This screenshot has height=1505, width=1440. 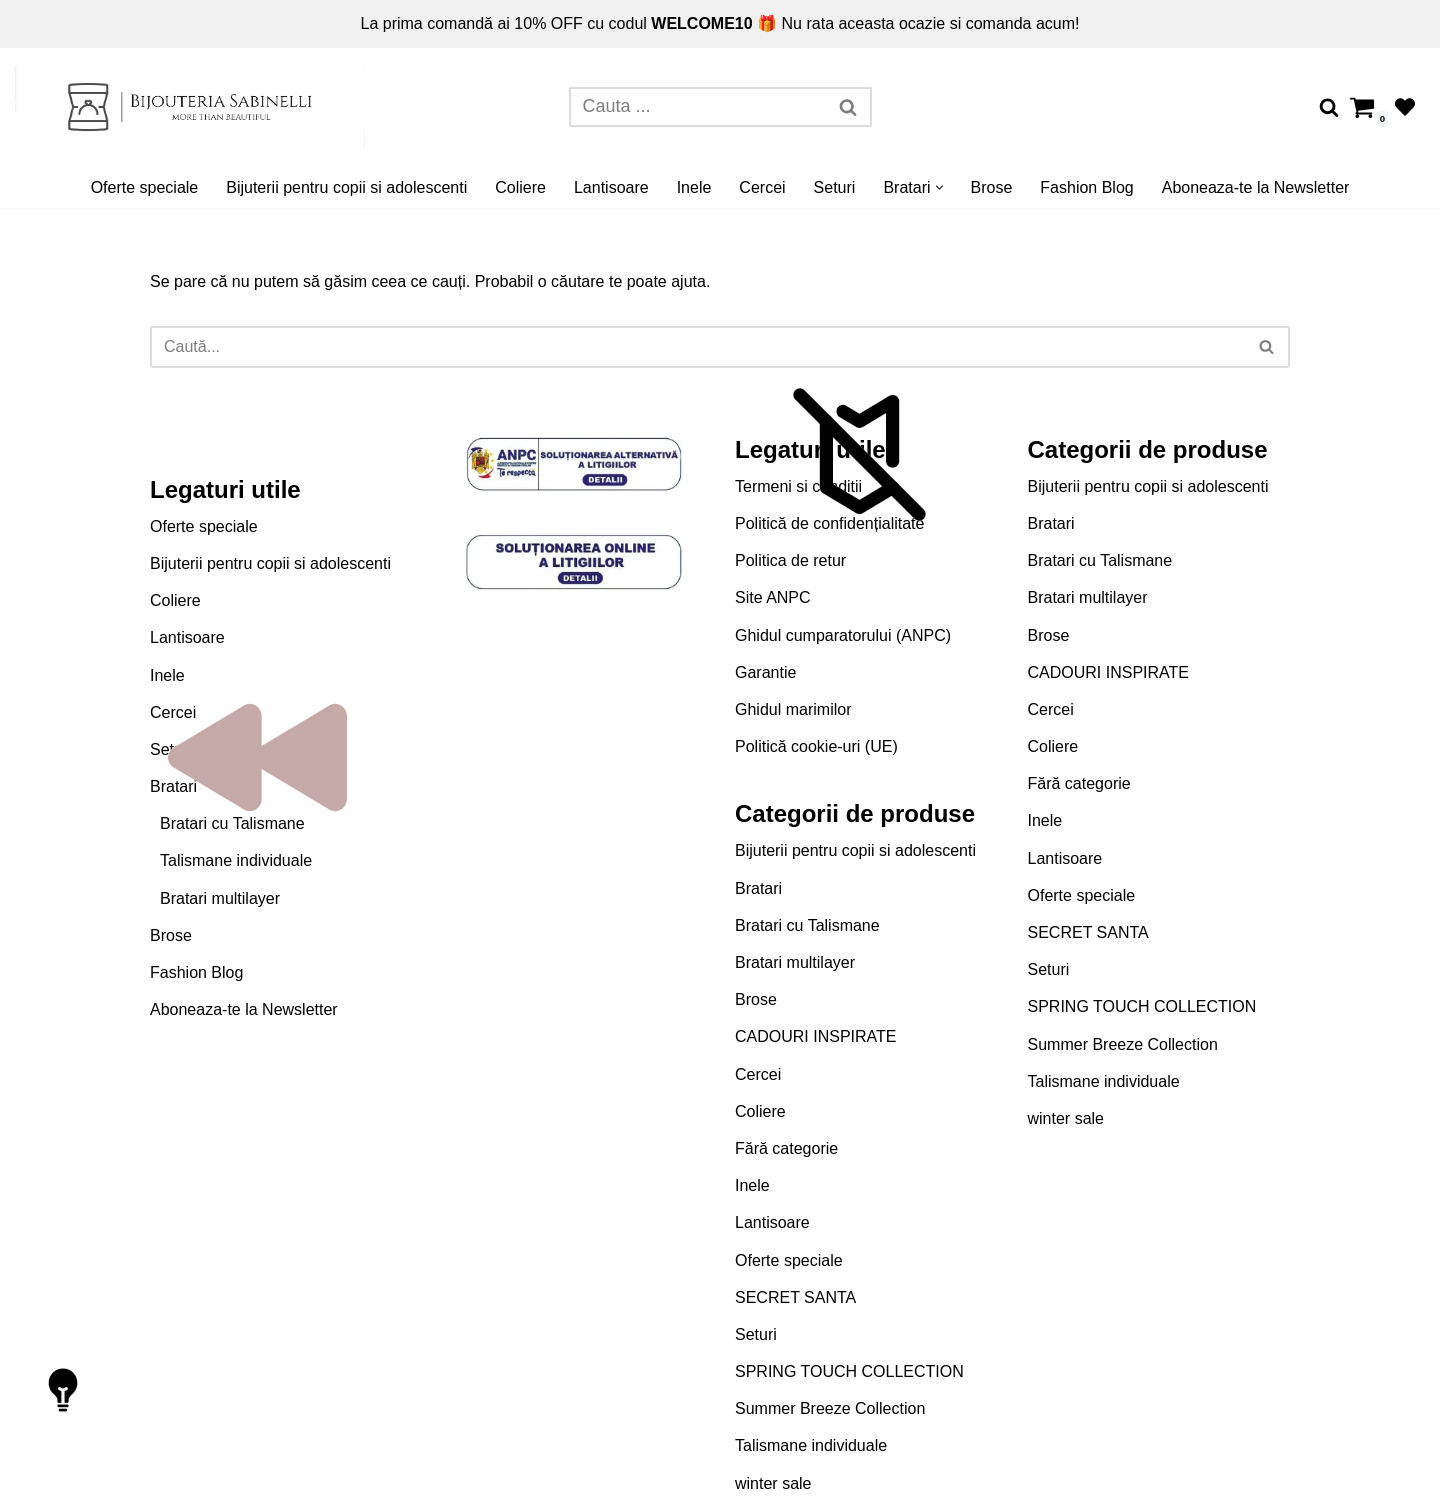 I want to click on skip to previous track, so click(x=257, y=757).